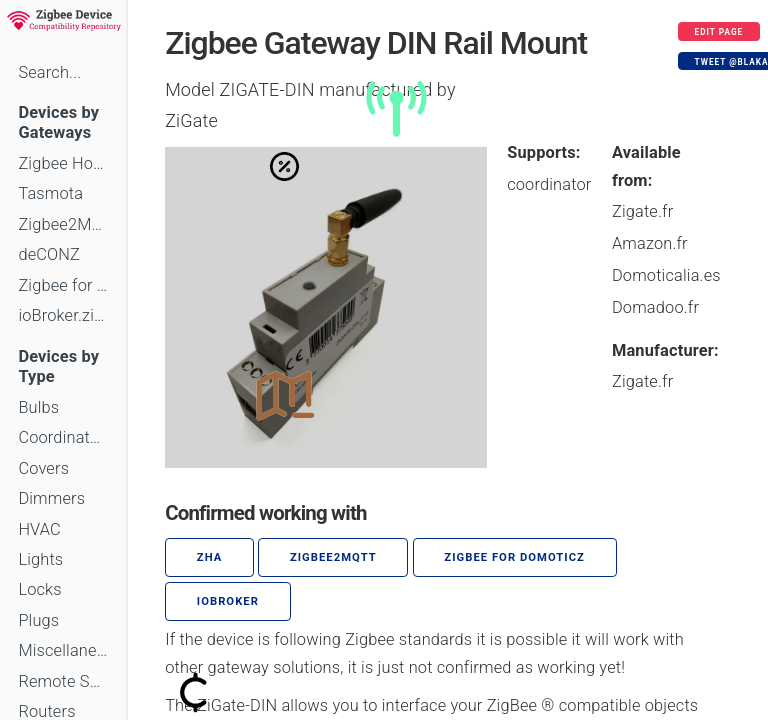 Image resolution: width=768 pixels, height=720 pixels. Describe the element at coordinates (396, 108) in the screenshot. I see `broadcast or transmit a signal` at that location.